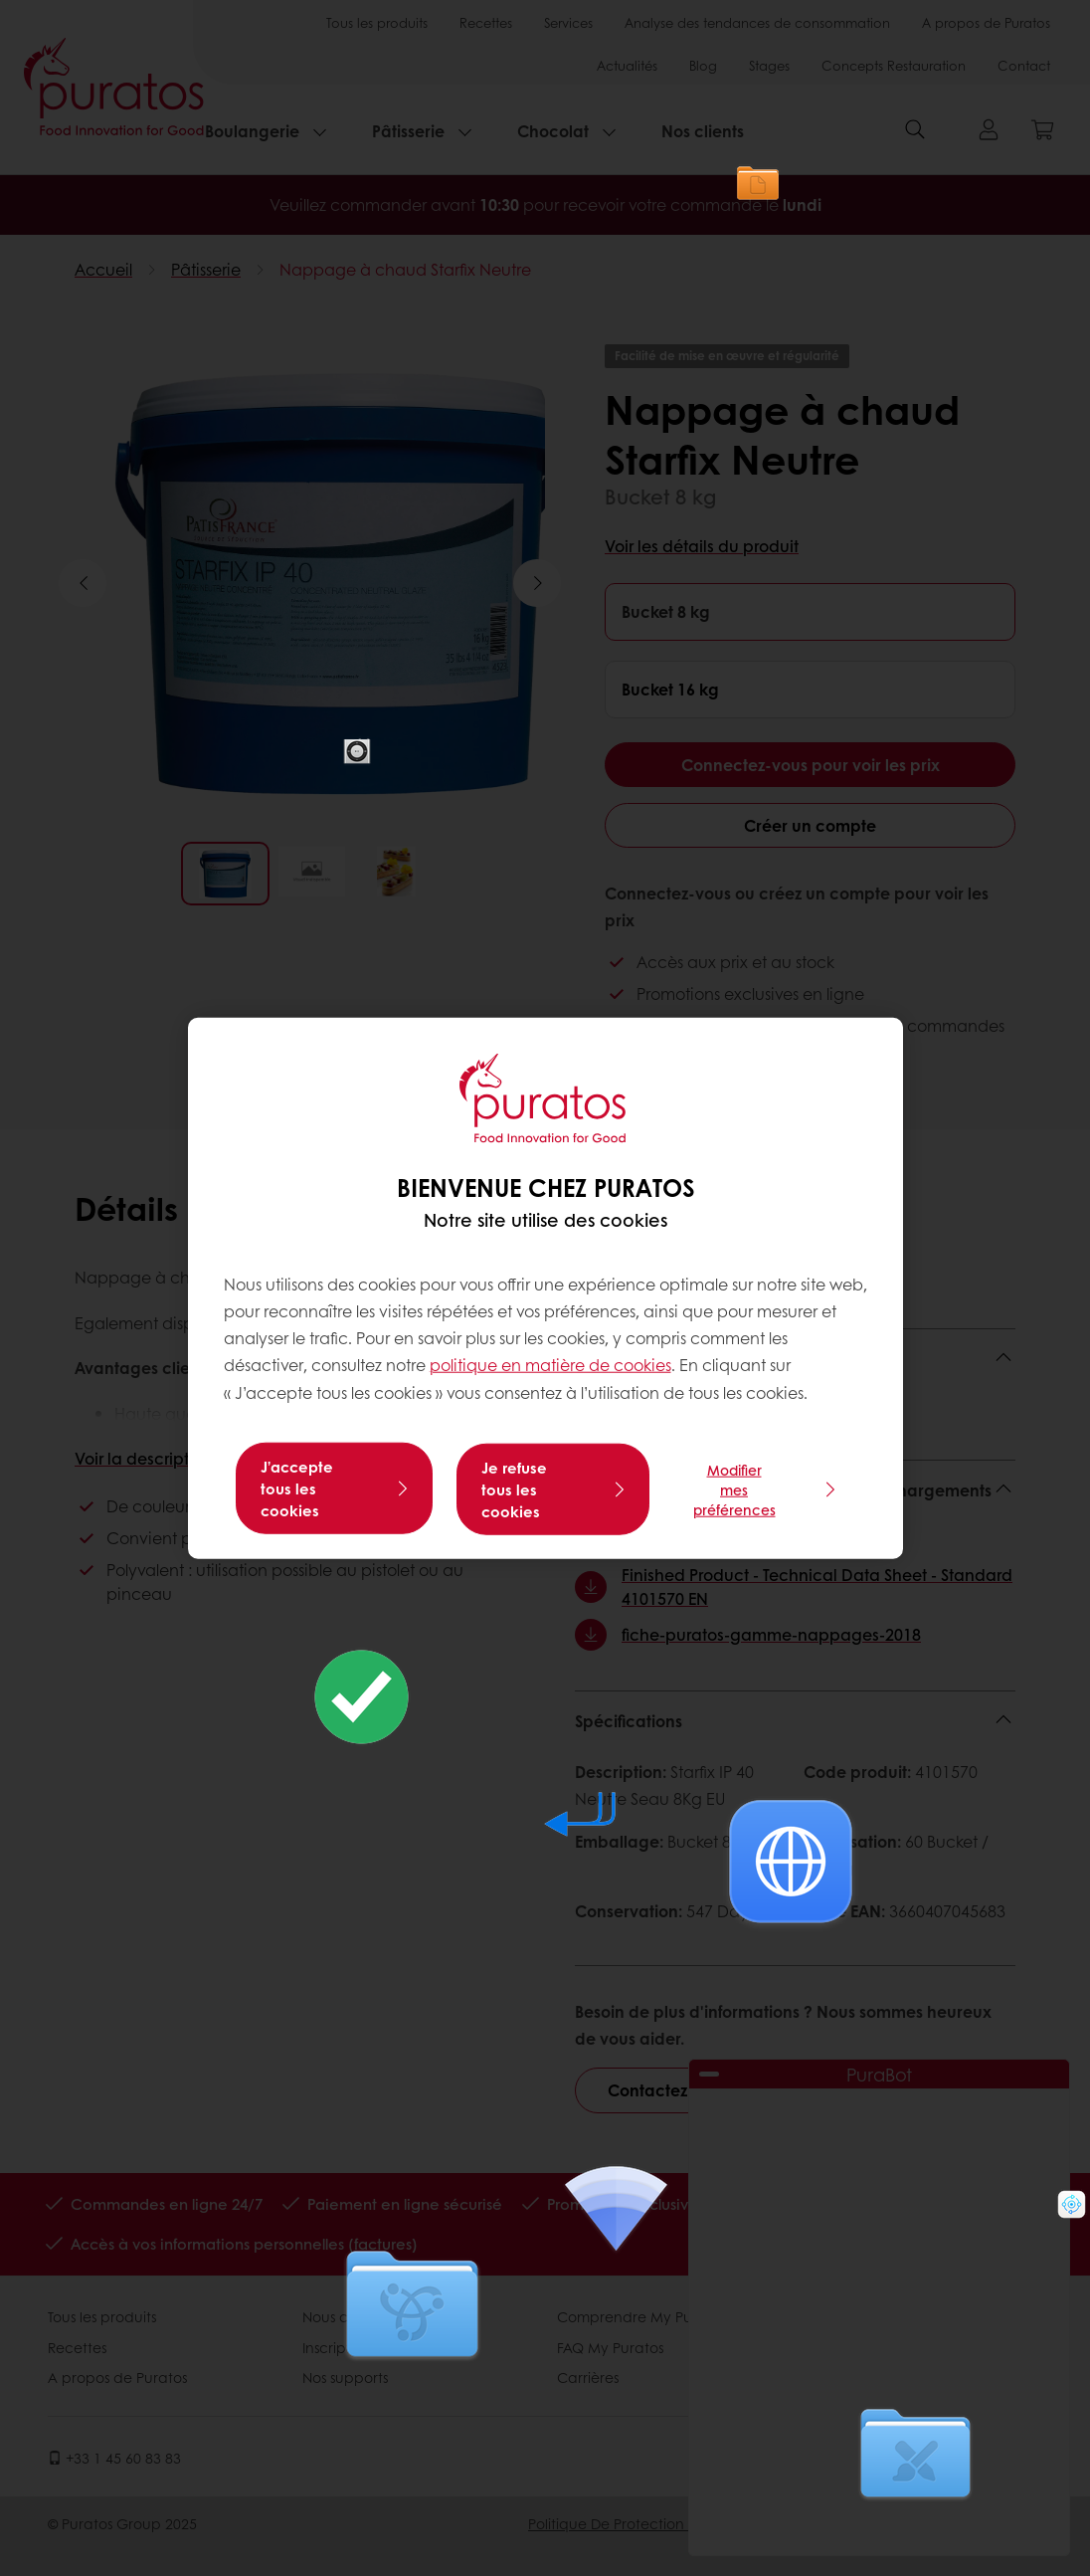 Image resolution: width=1090 pixels, height=2576 pixels. I want to click on indicates a completed or successful action, so click(361, 1696).